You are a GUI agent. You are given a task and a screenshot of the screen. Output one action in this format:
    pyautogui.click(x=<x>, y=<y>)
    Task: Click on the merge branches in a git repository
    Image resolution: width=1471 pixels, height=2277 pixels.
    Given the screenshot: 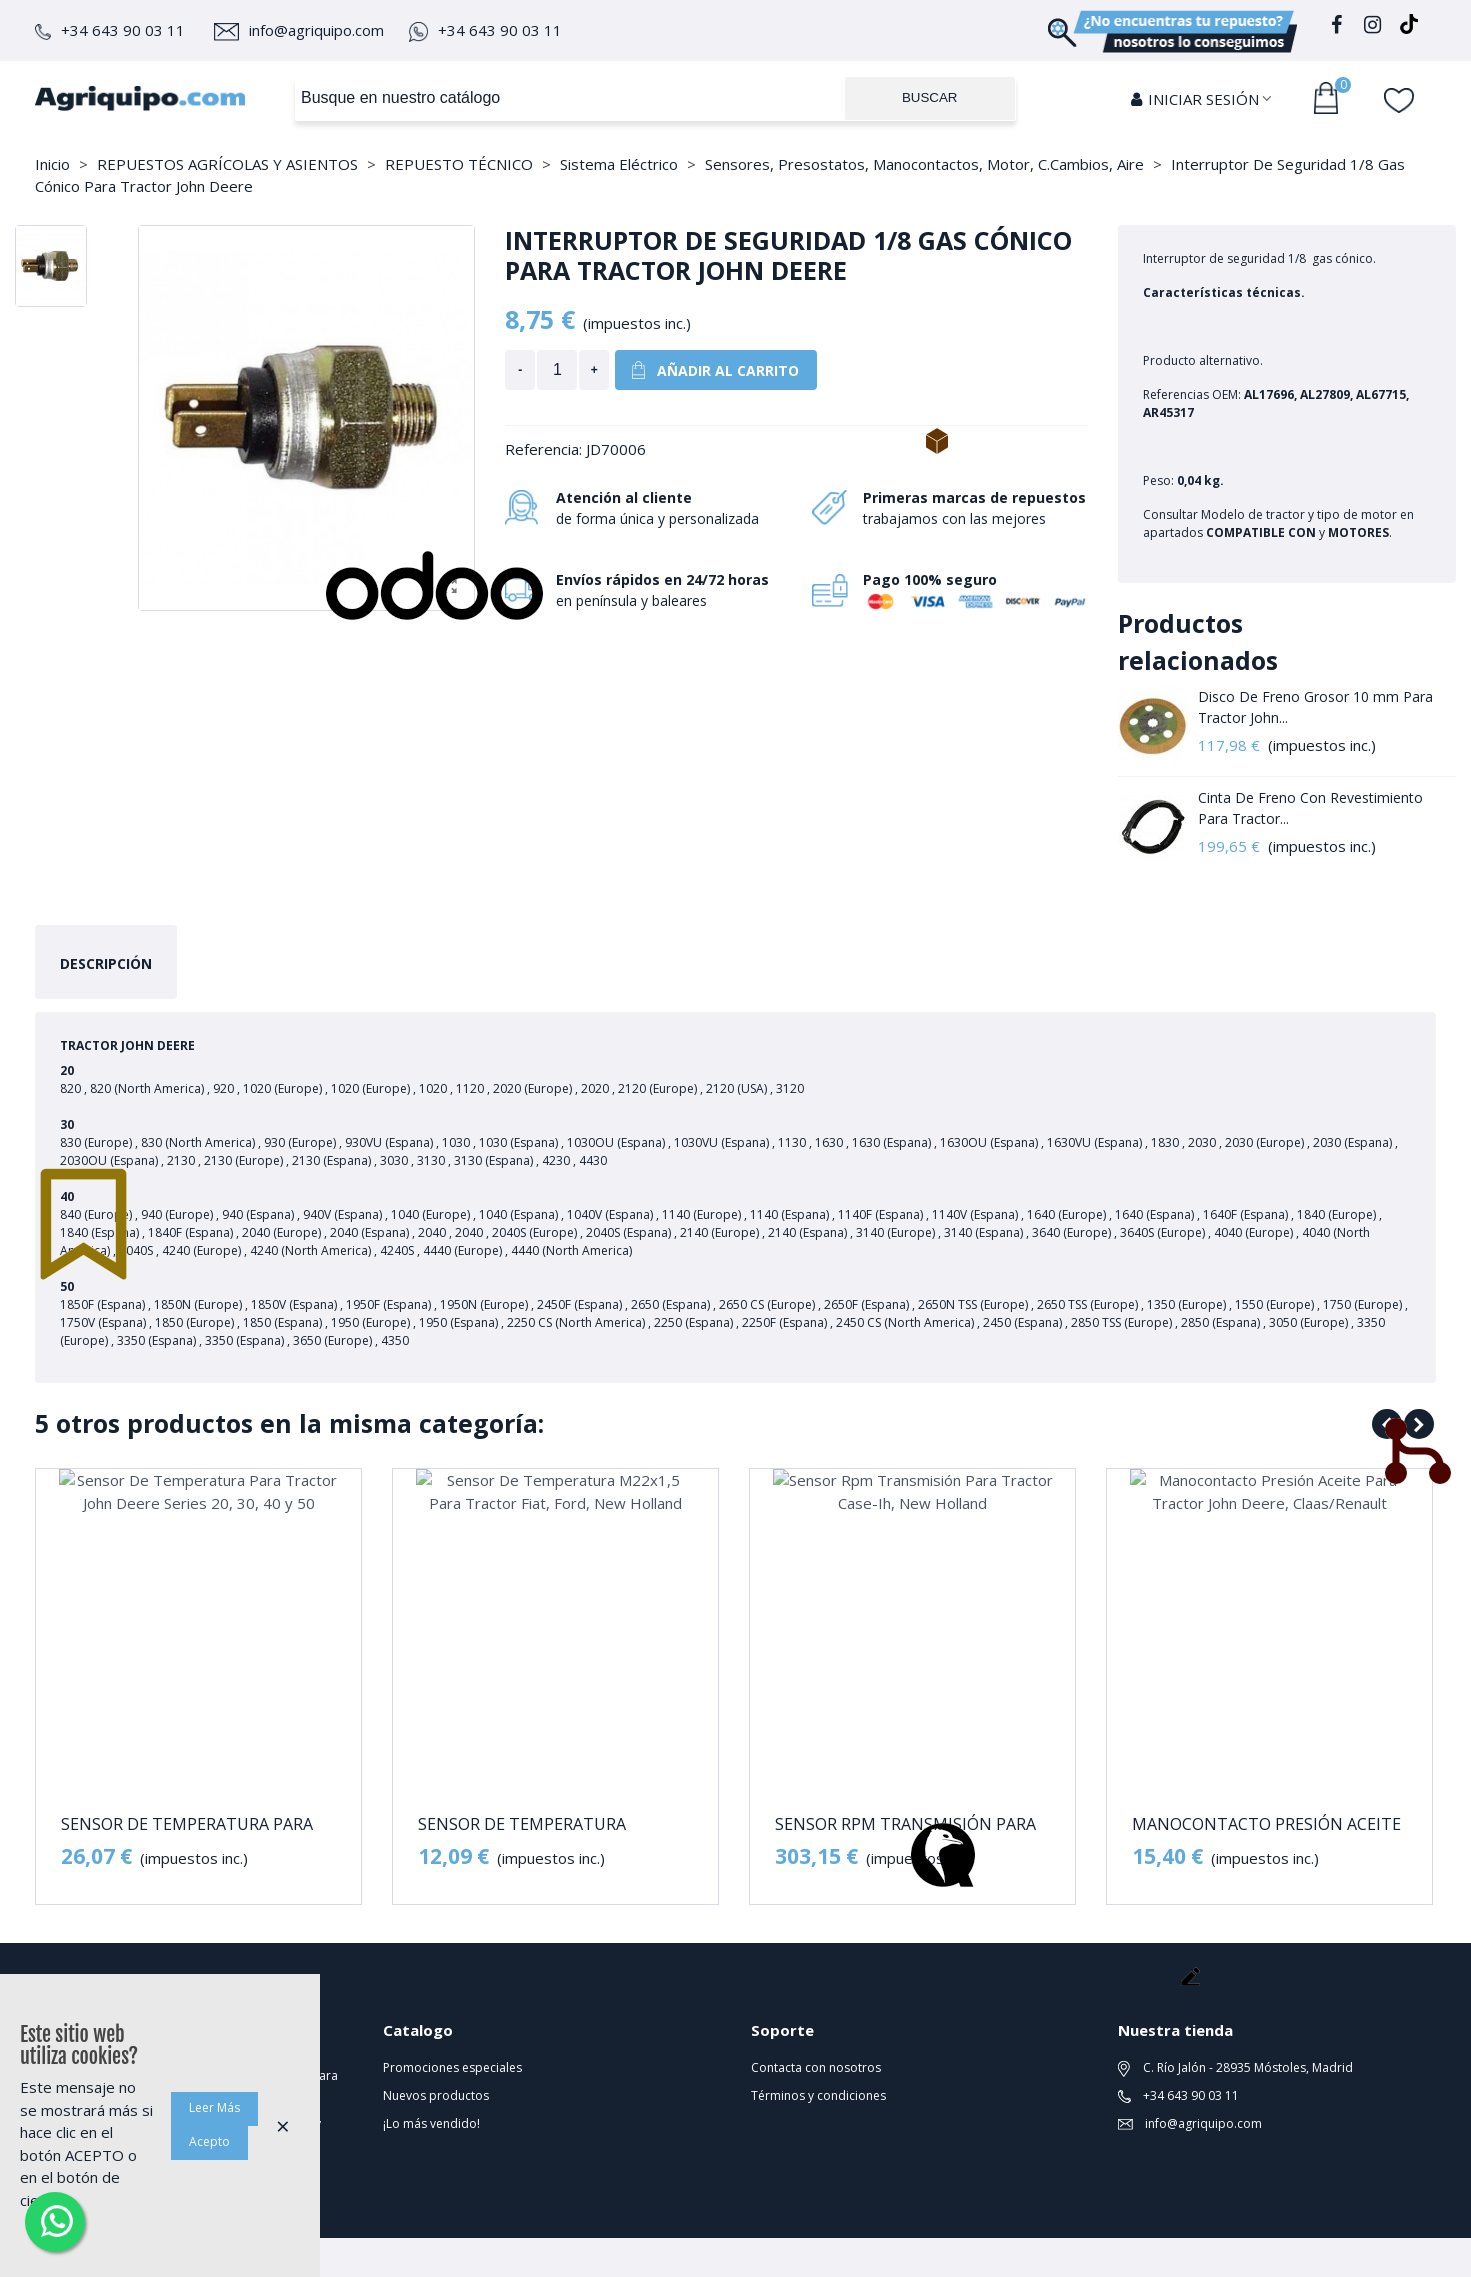 What is the action you would take?
    pyautogui.click(x=1418, y=1451)
    